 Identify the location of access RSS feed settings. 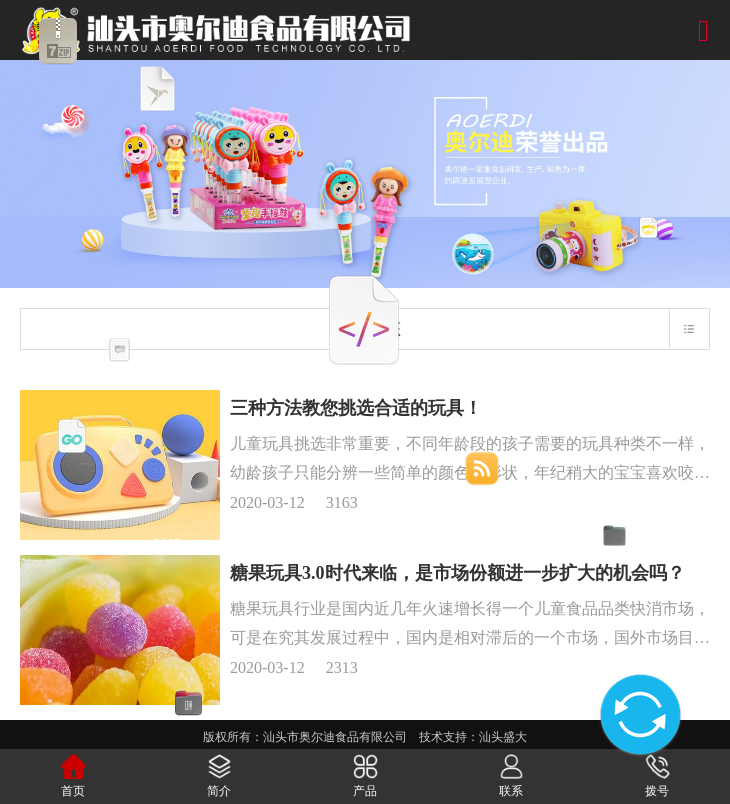
(482, 469).